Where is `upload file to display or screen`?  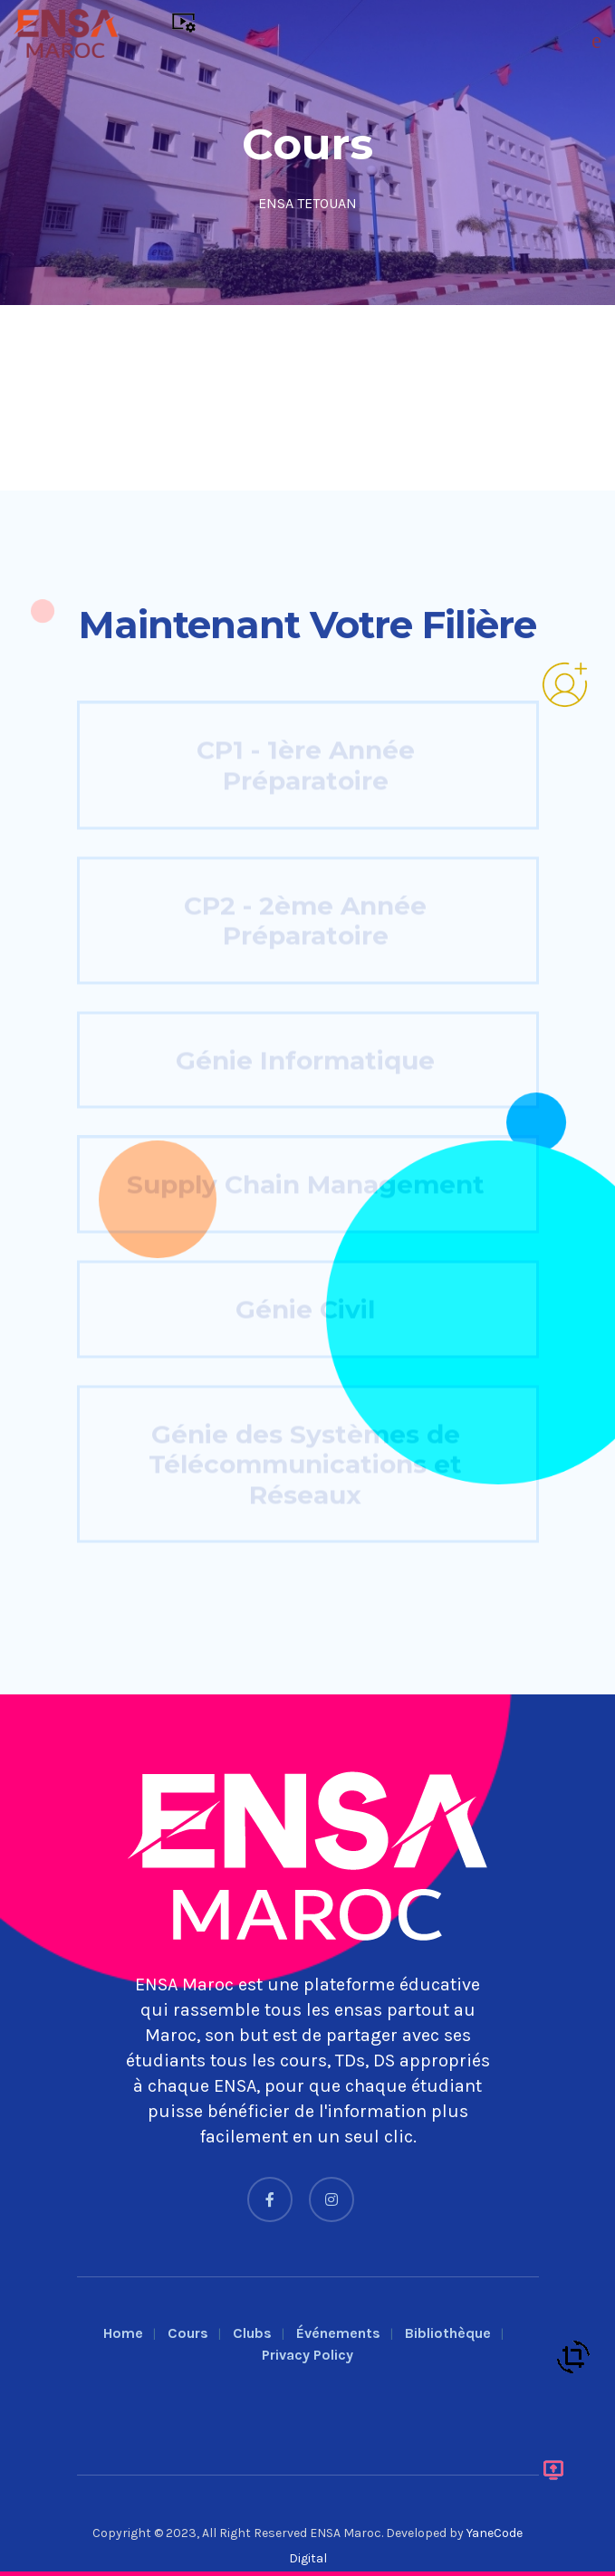
upload file to display or screen is located at coordinates (553, 2469).